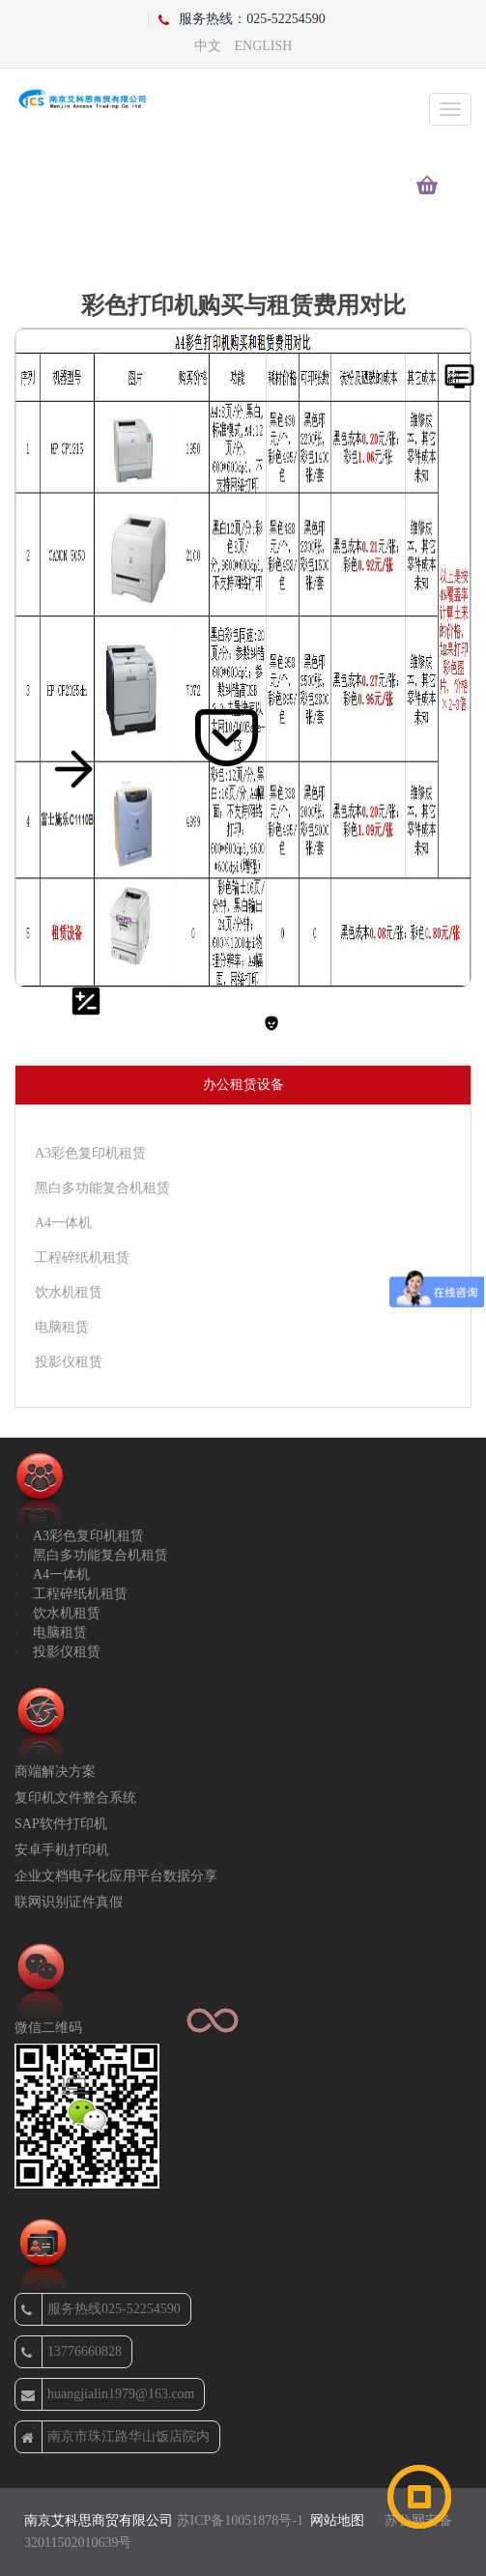  What do you see at coordinates (226, 737) in the screenshot?
I see `save to pocket app` at bounding box center [226, 737].